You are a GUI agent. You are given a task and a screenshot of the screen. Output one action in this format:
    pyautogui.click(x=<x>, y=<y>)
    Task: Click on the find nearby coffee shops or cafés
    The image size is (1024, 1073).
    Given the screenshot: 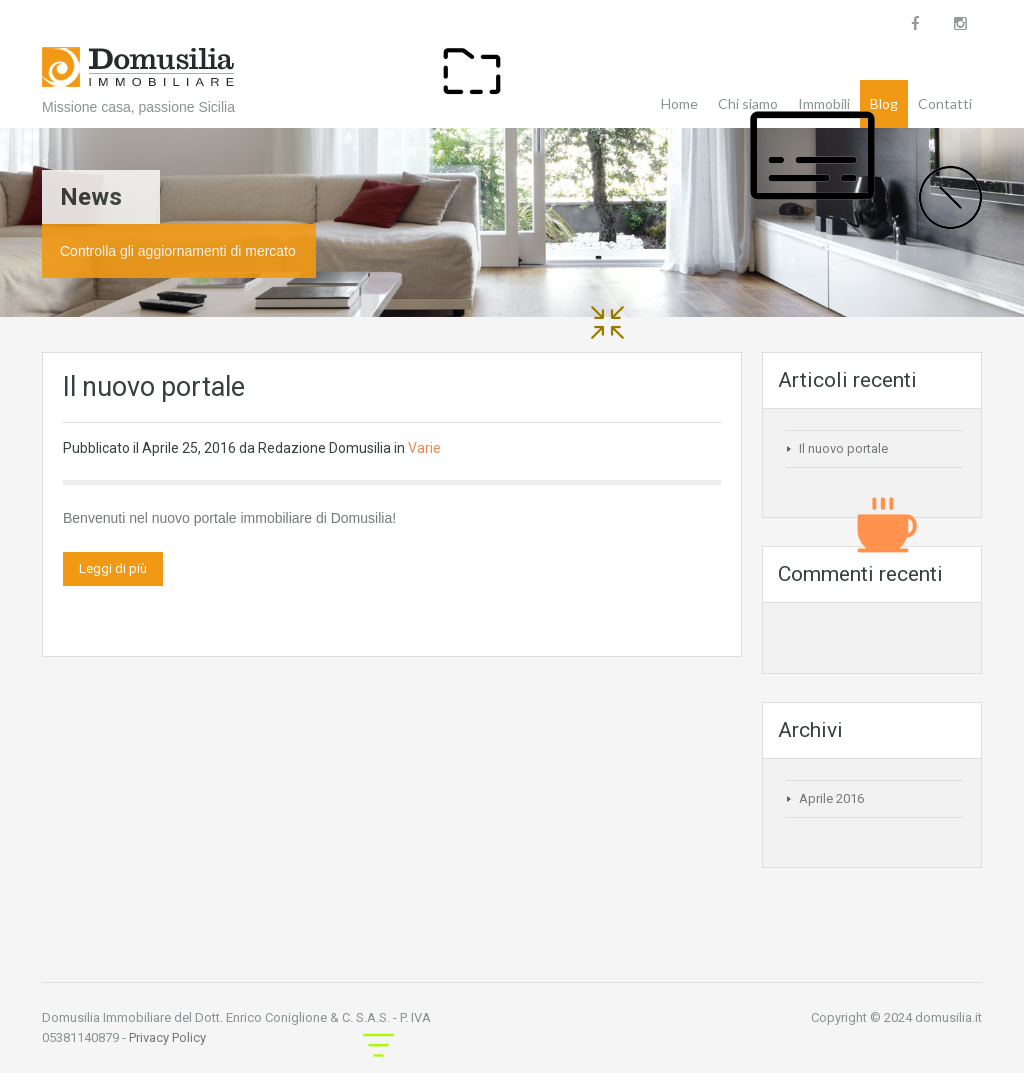 What is the action you would take?
    pyautogui.click(x=885, y=527)
    